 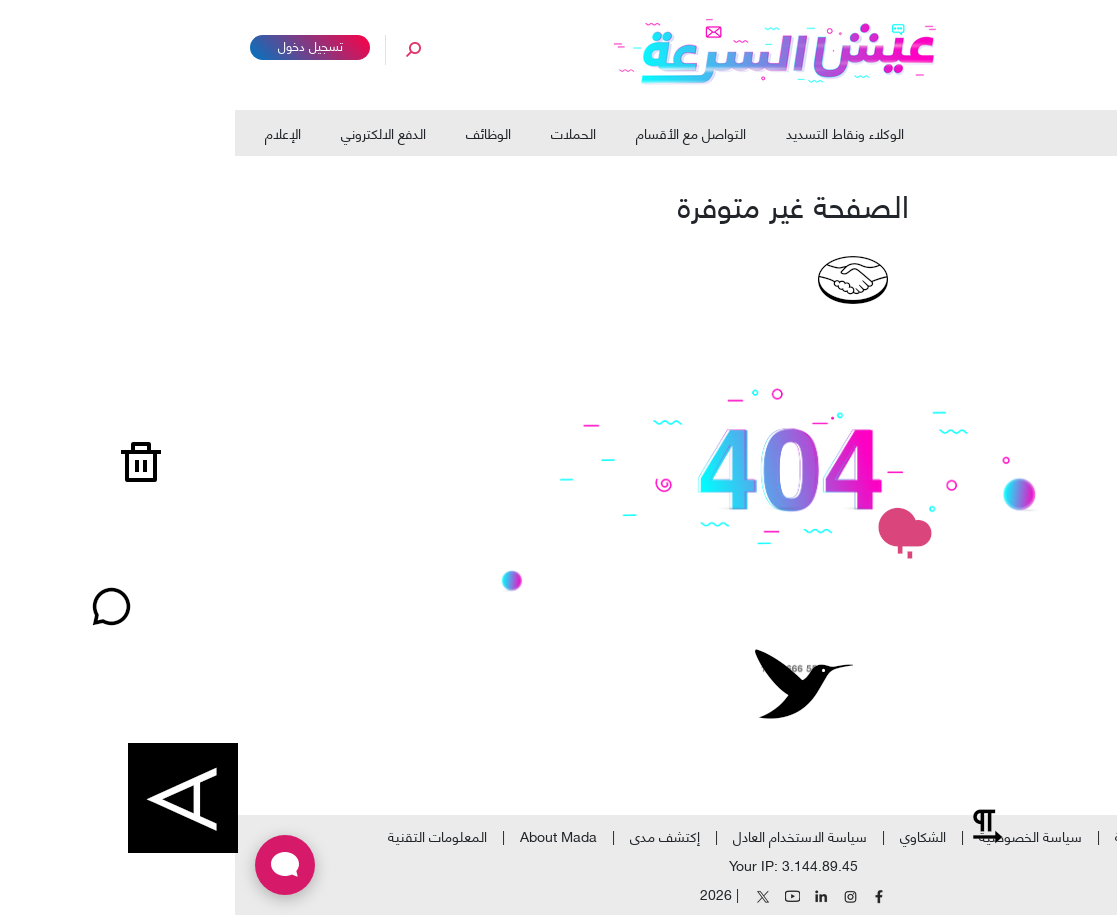 I want to click on open chat or messaging, so click(x=111, y=606).